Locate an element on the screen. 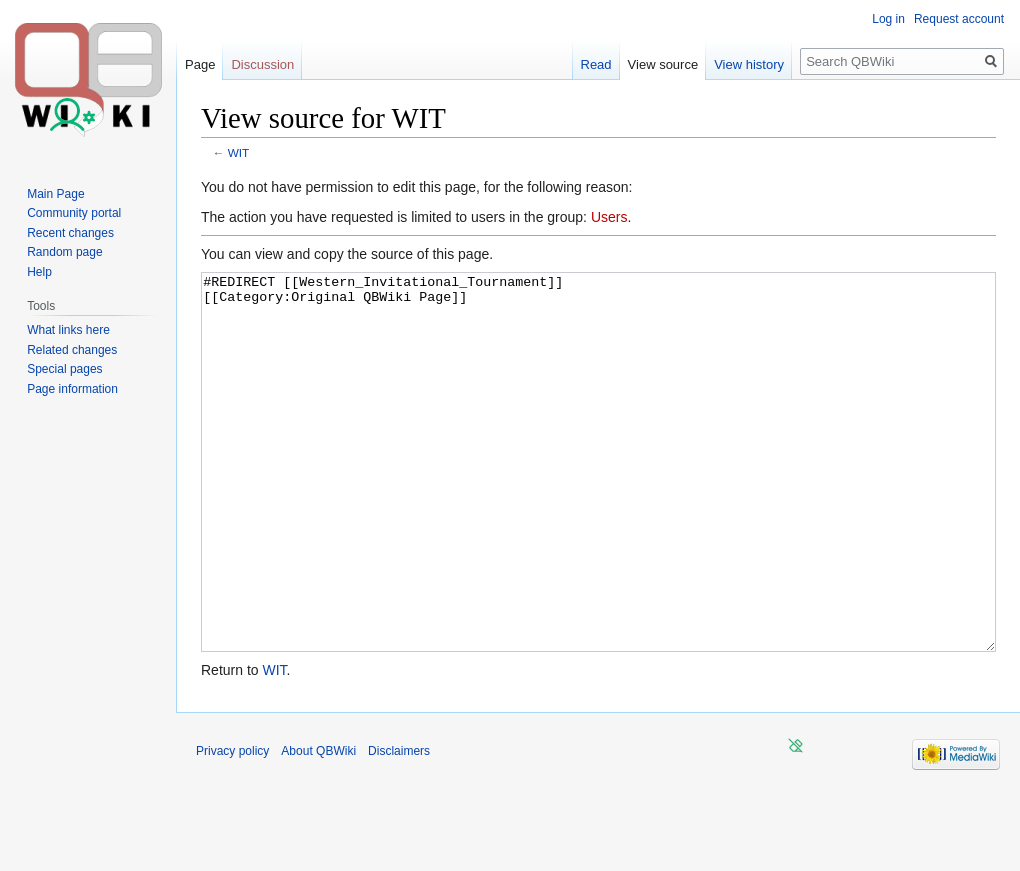  eraser tool is disabled is located at coordinates (795, 745).